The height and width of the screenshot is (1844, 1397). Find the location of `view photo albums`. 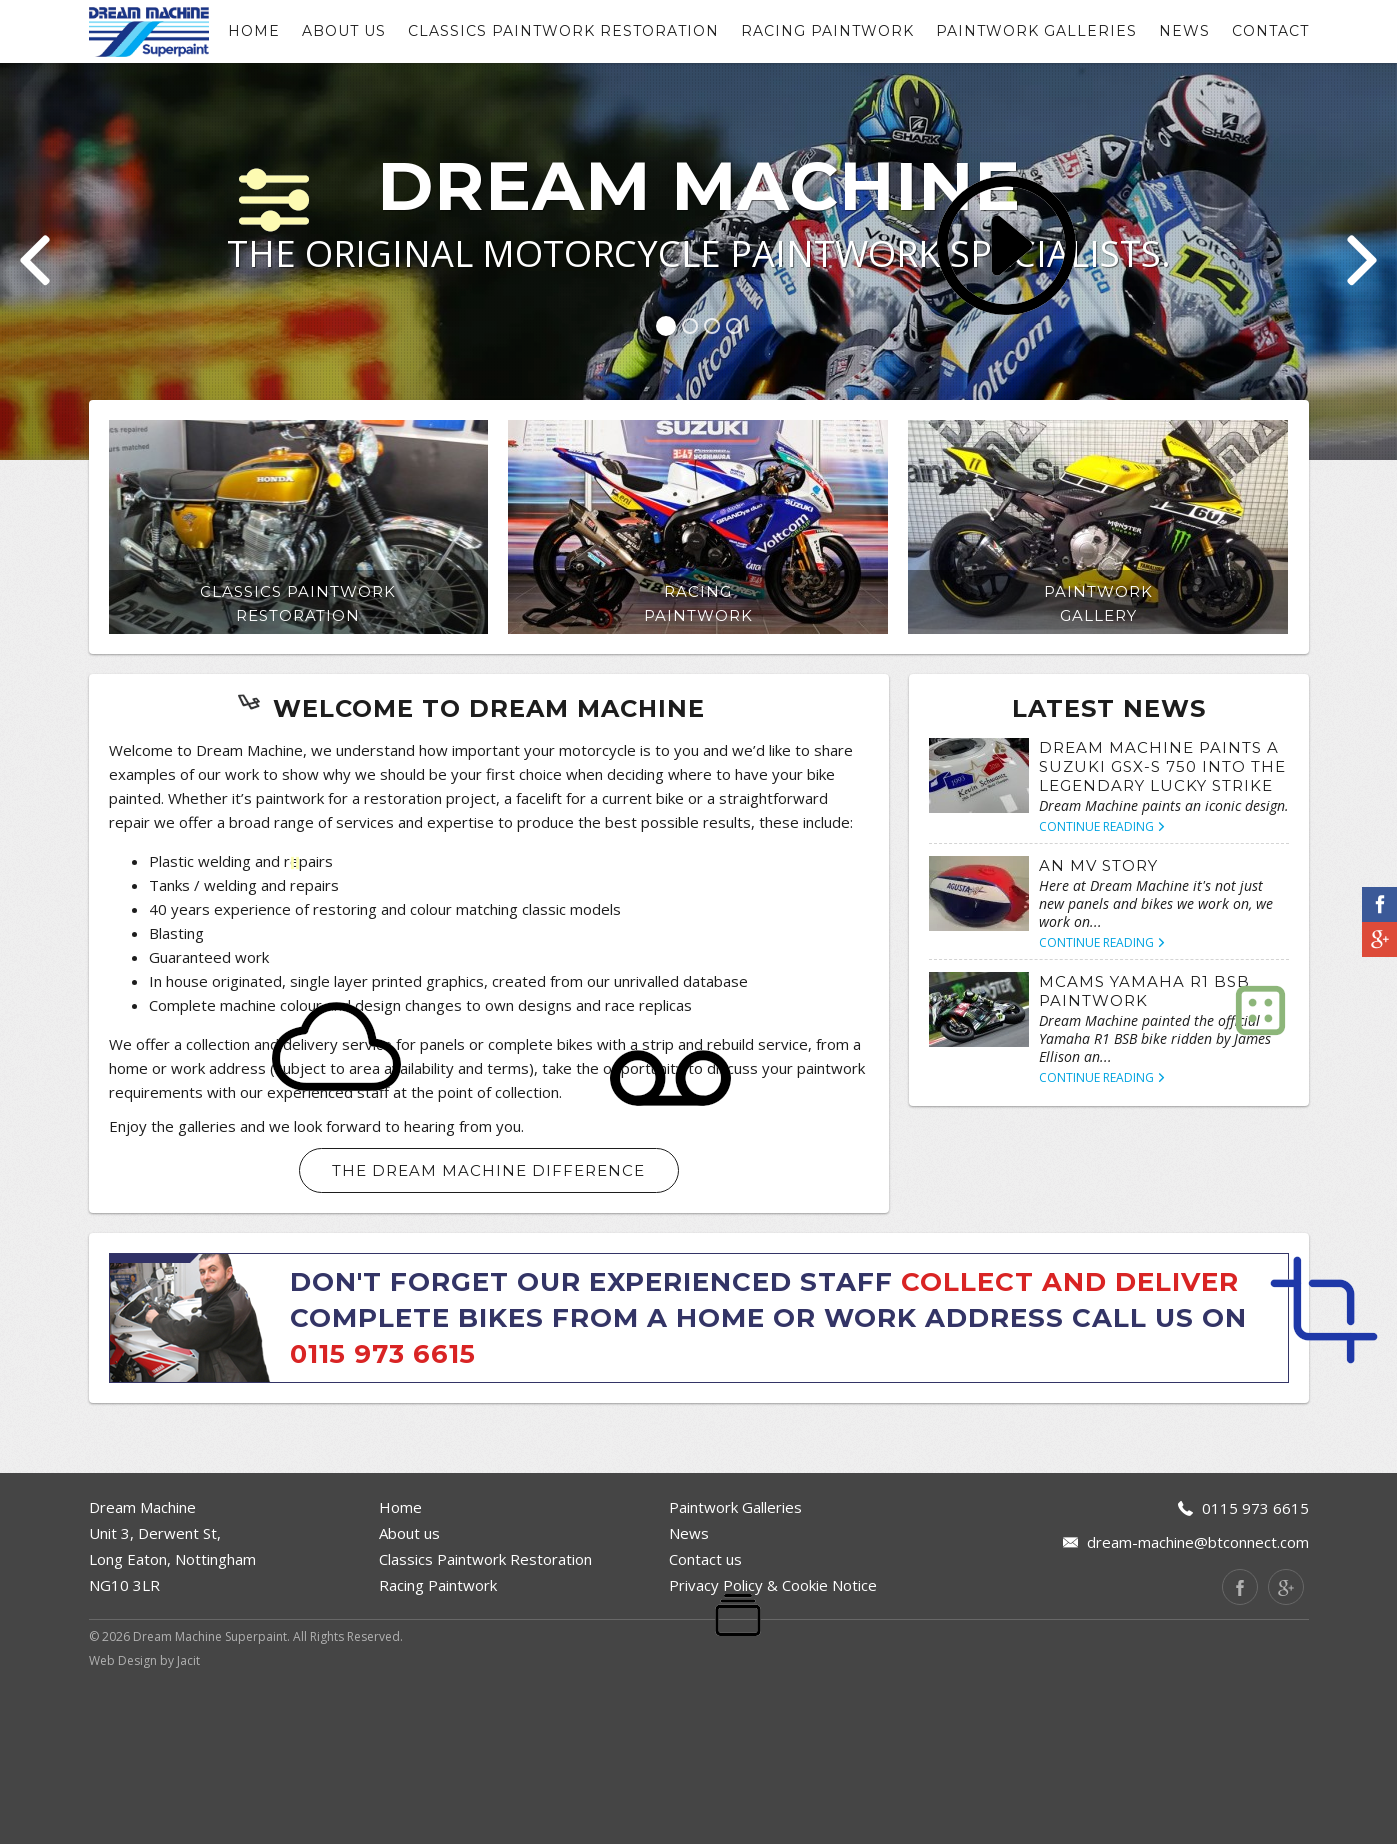

view photo albums is located at coordinates (738, 1615).